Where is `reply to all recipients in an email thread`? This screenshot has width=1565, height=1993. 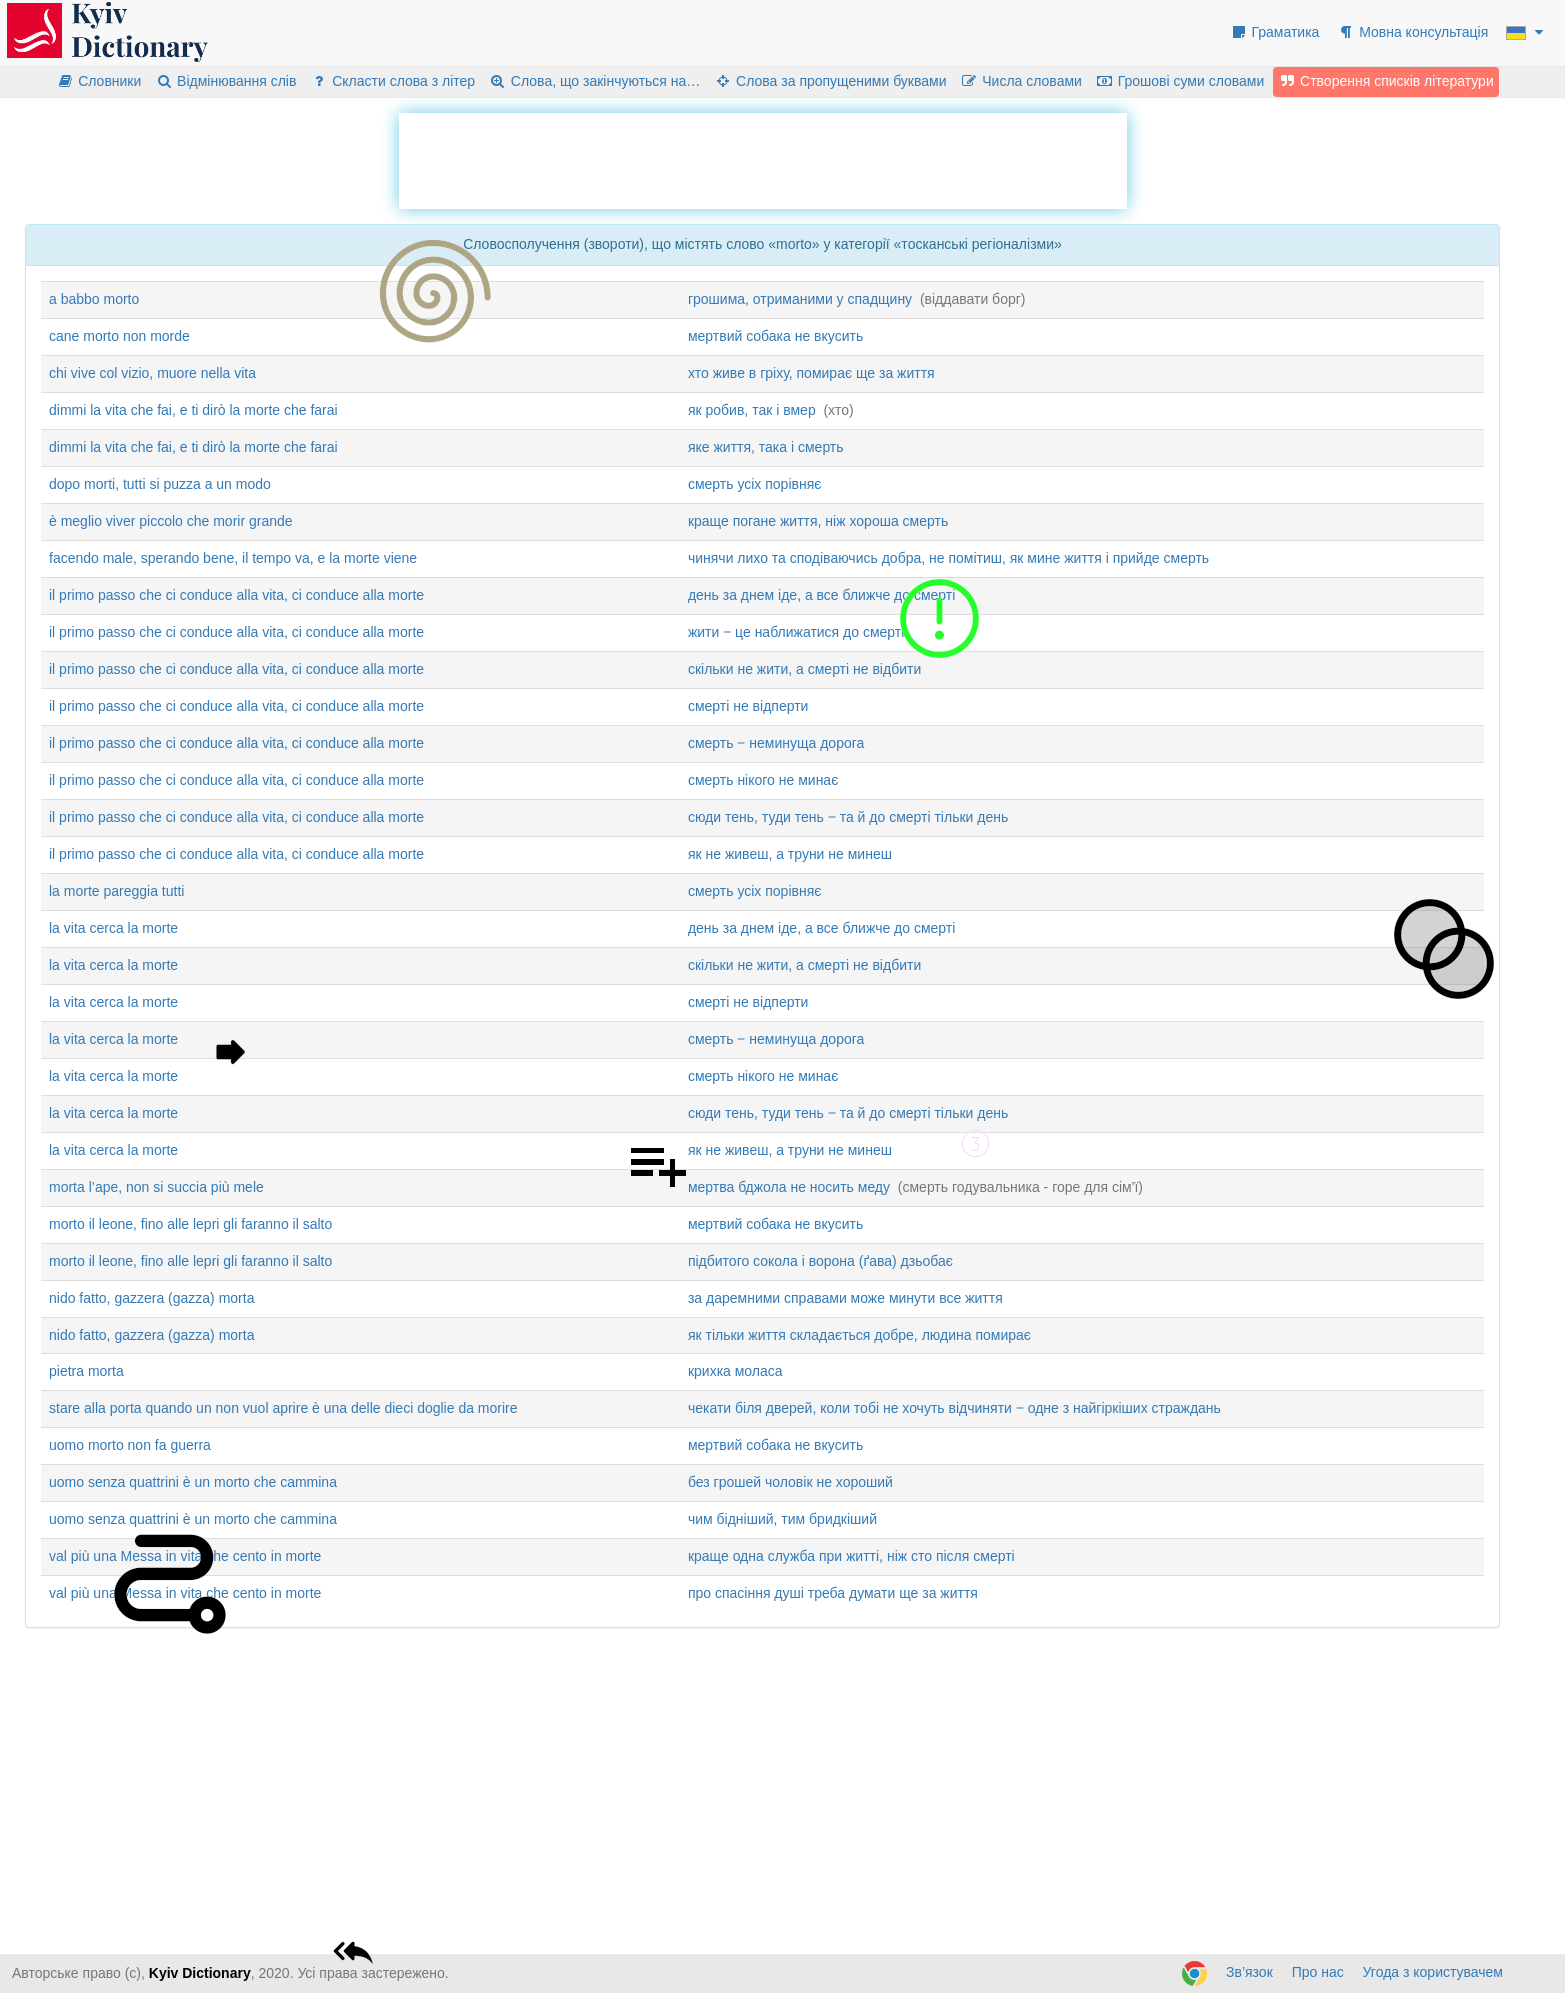
reply to all recipients in an email thread is located at coordinates (353, 1951).